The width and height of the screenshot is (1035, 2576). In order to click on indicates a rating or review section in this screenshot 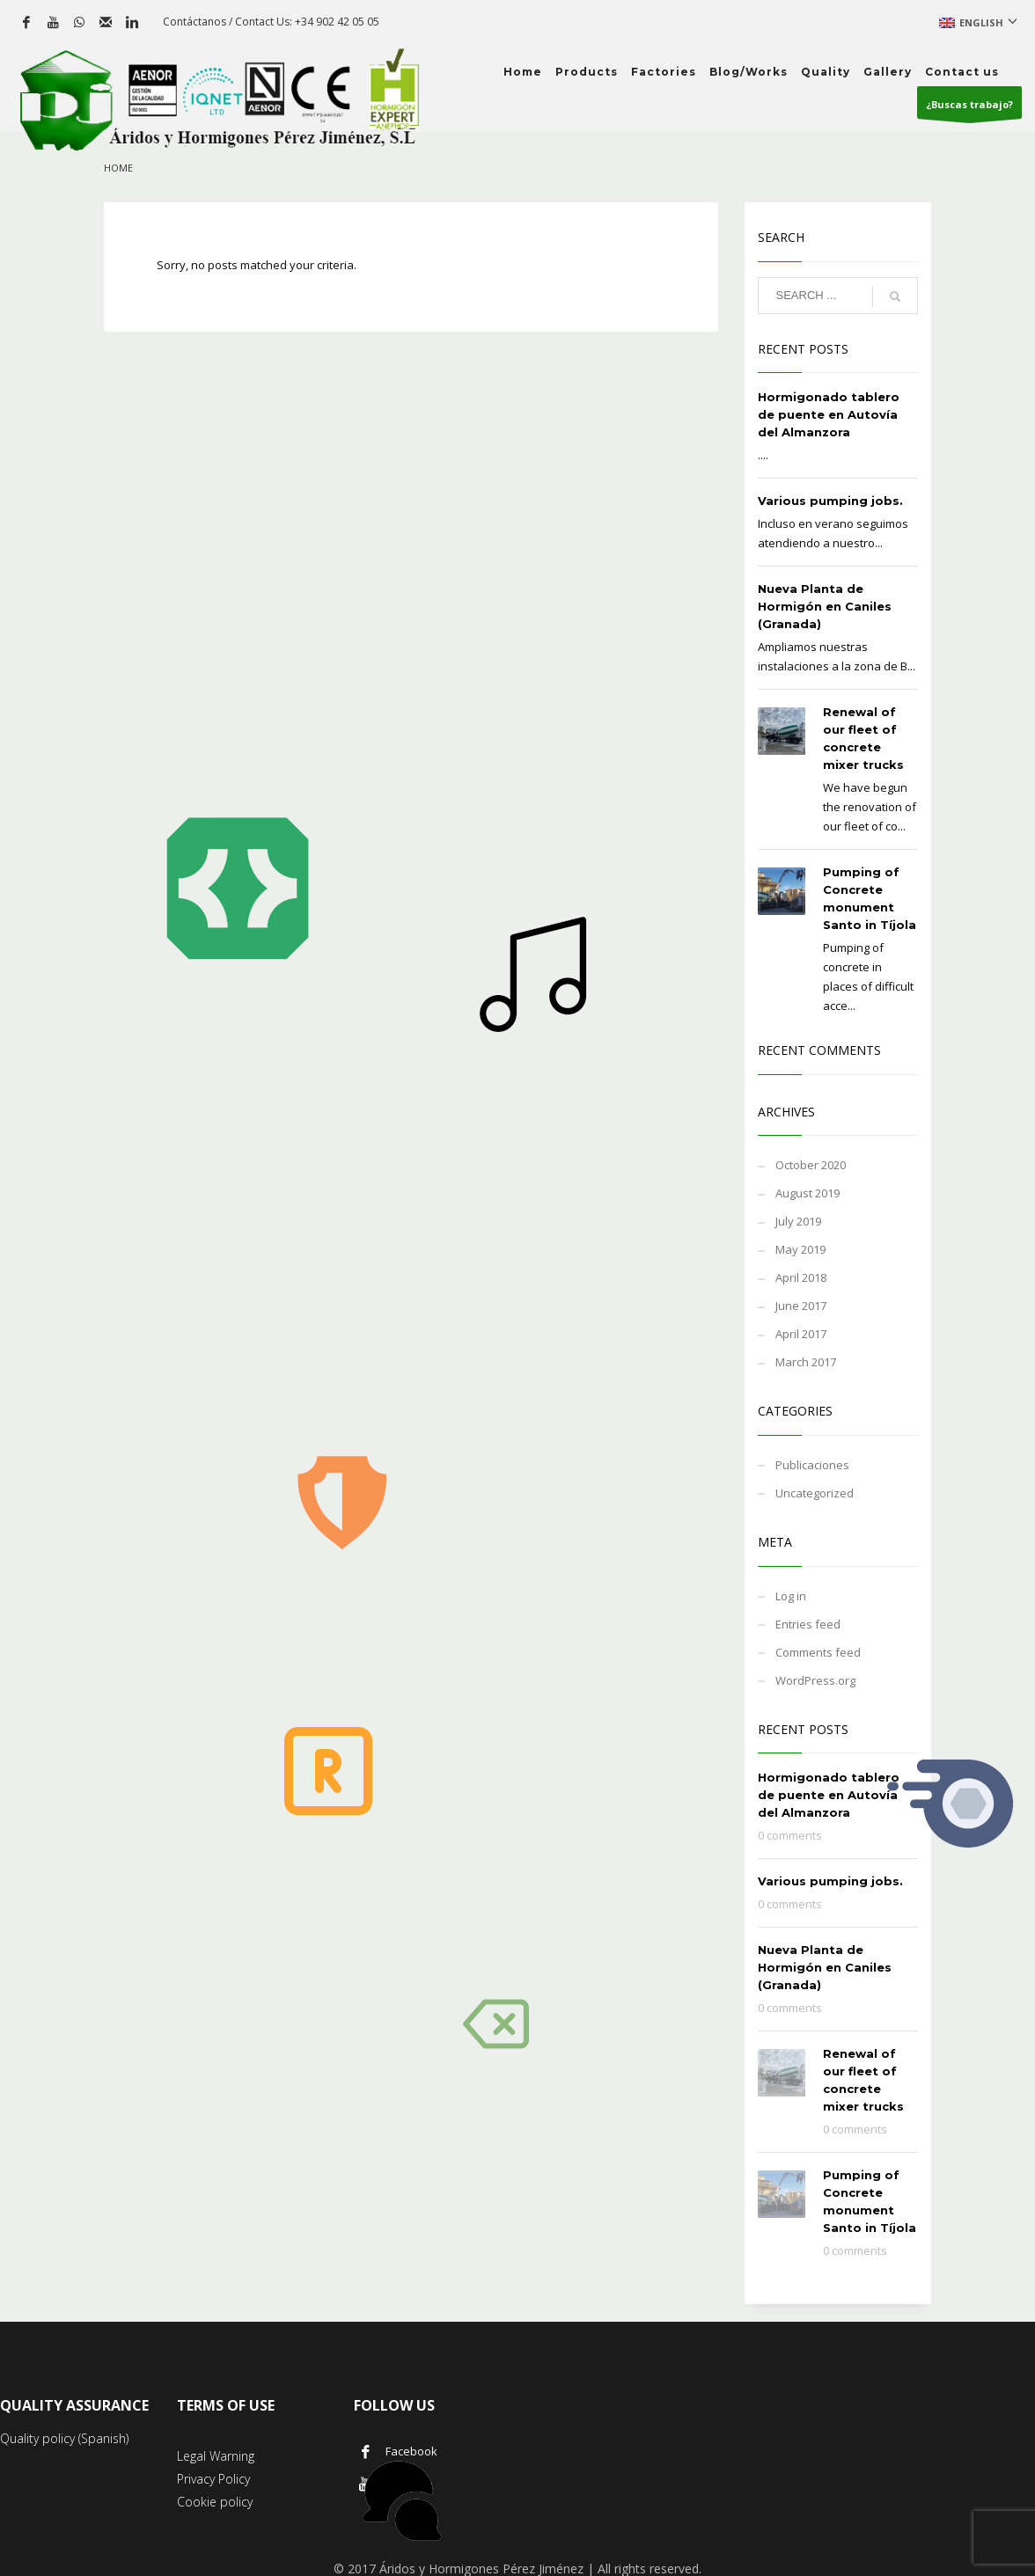, I will do `click(328, 1771)`.